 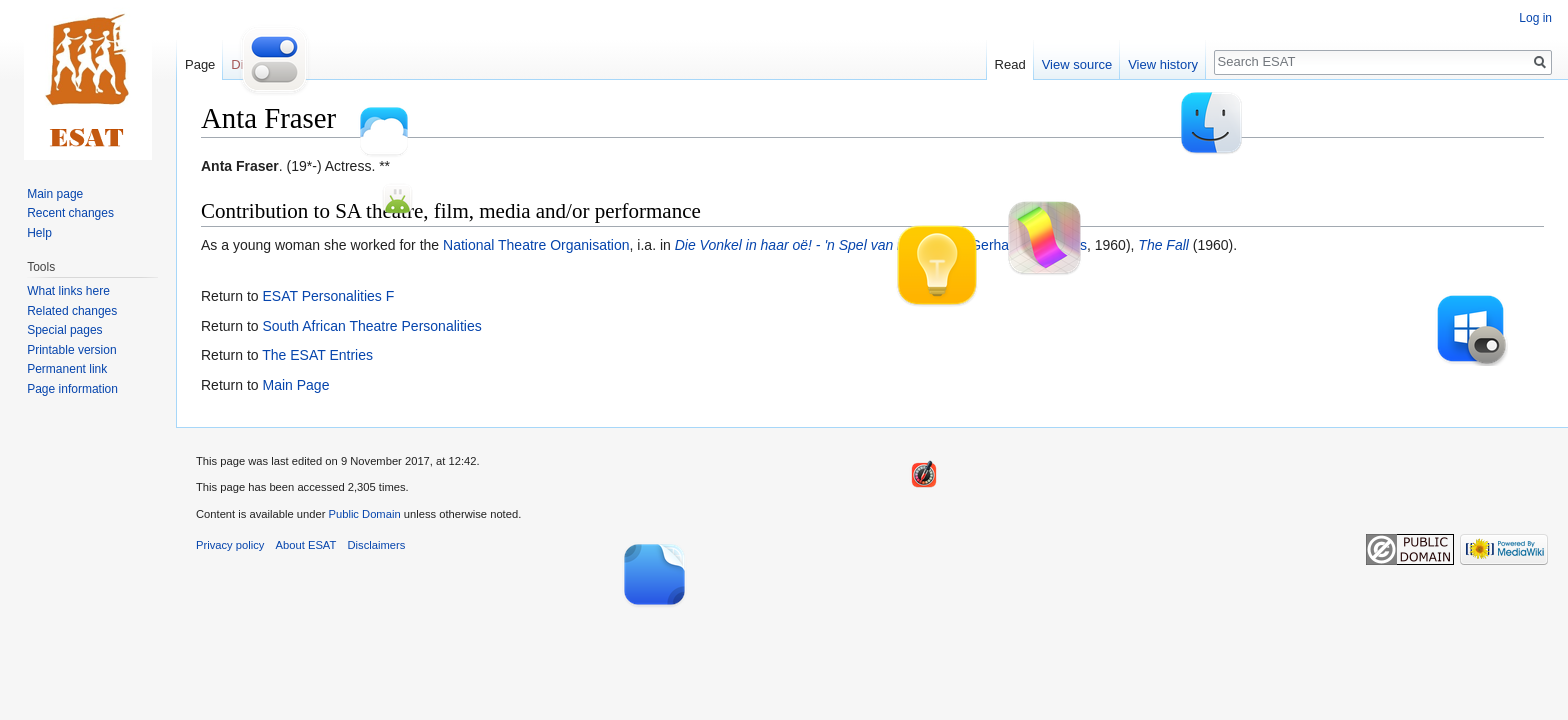 What do you see at coordinates (654, 574) in the screenshot?
I see `open hot corners system preferences` at bounding box center [654, 574].